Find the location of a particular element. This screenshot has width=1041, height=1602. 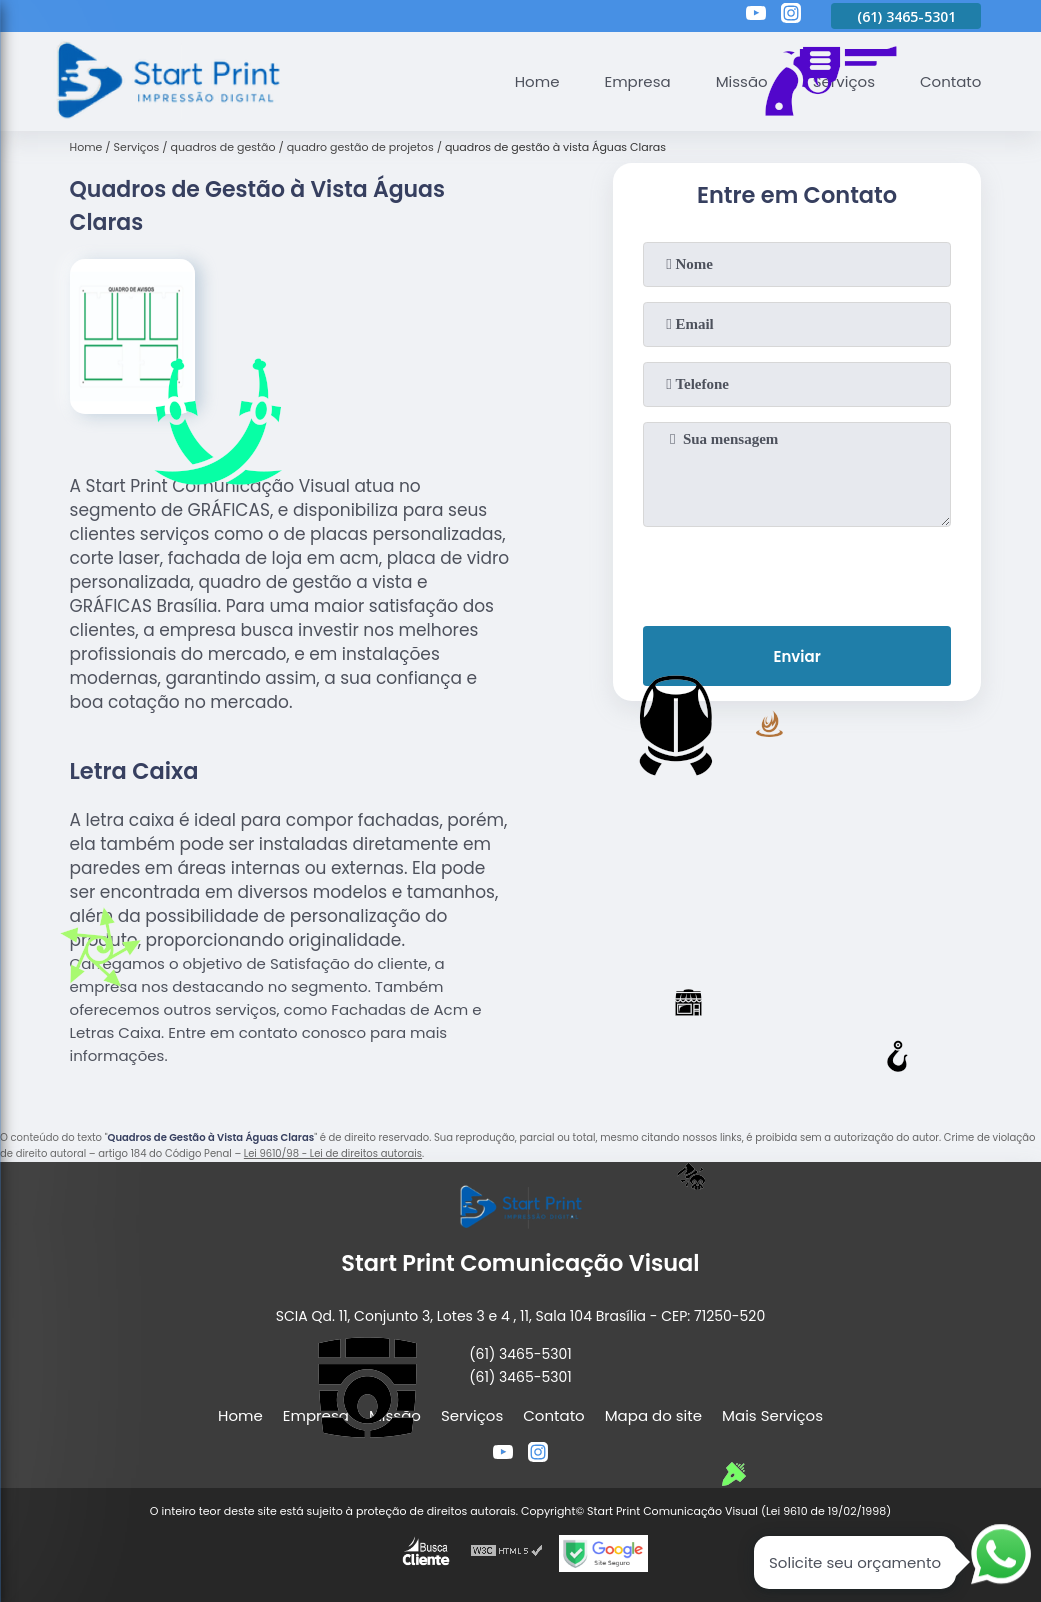

activate whirlwind or spinning attack ability is located at coordinates (218, 422).